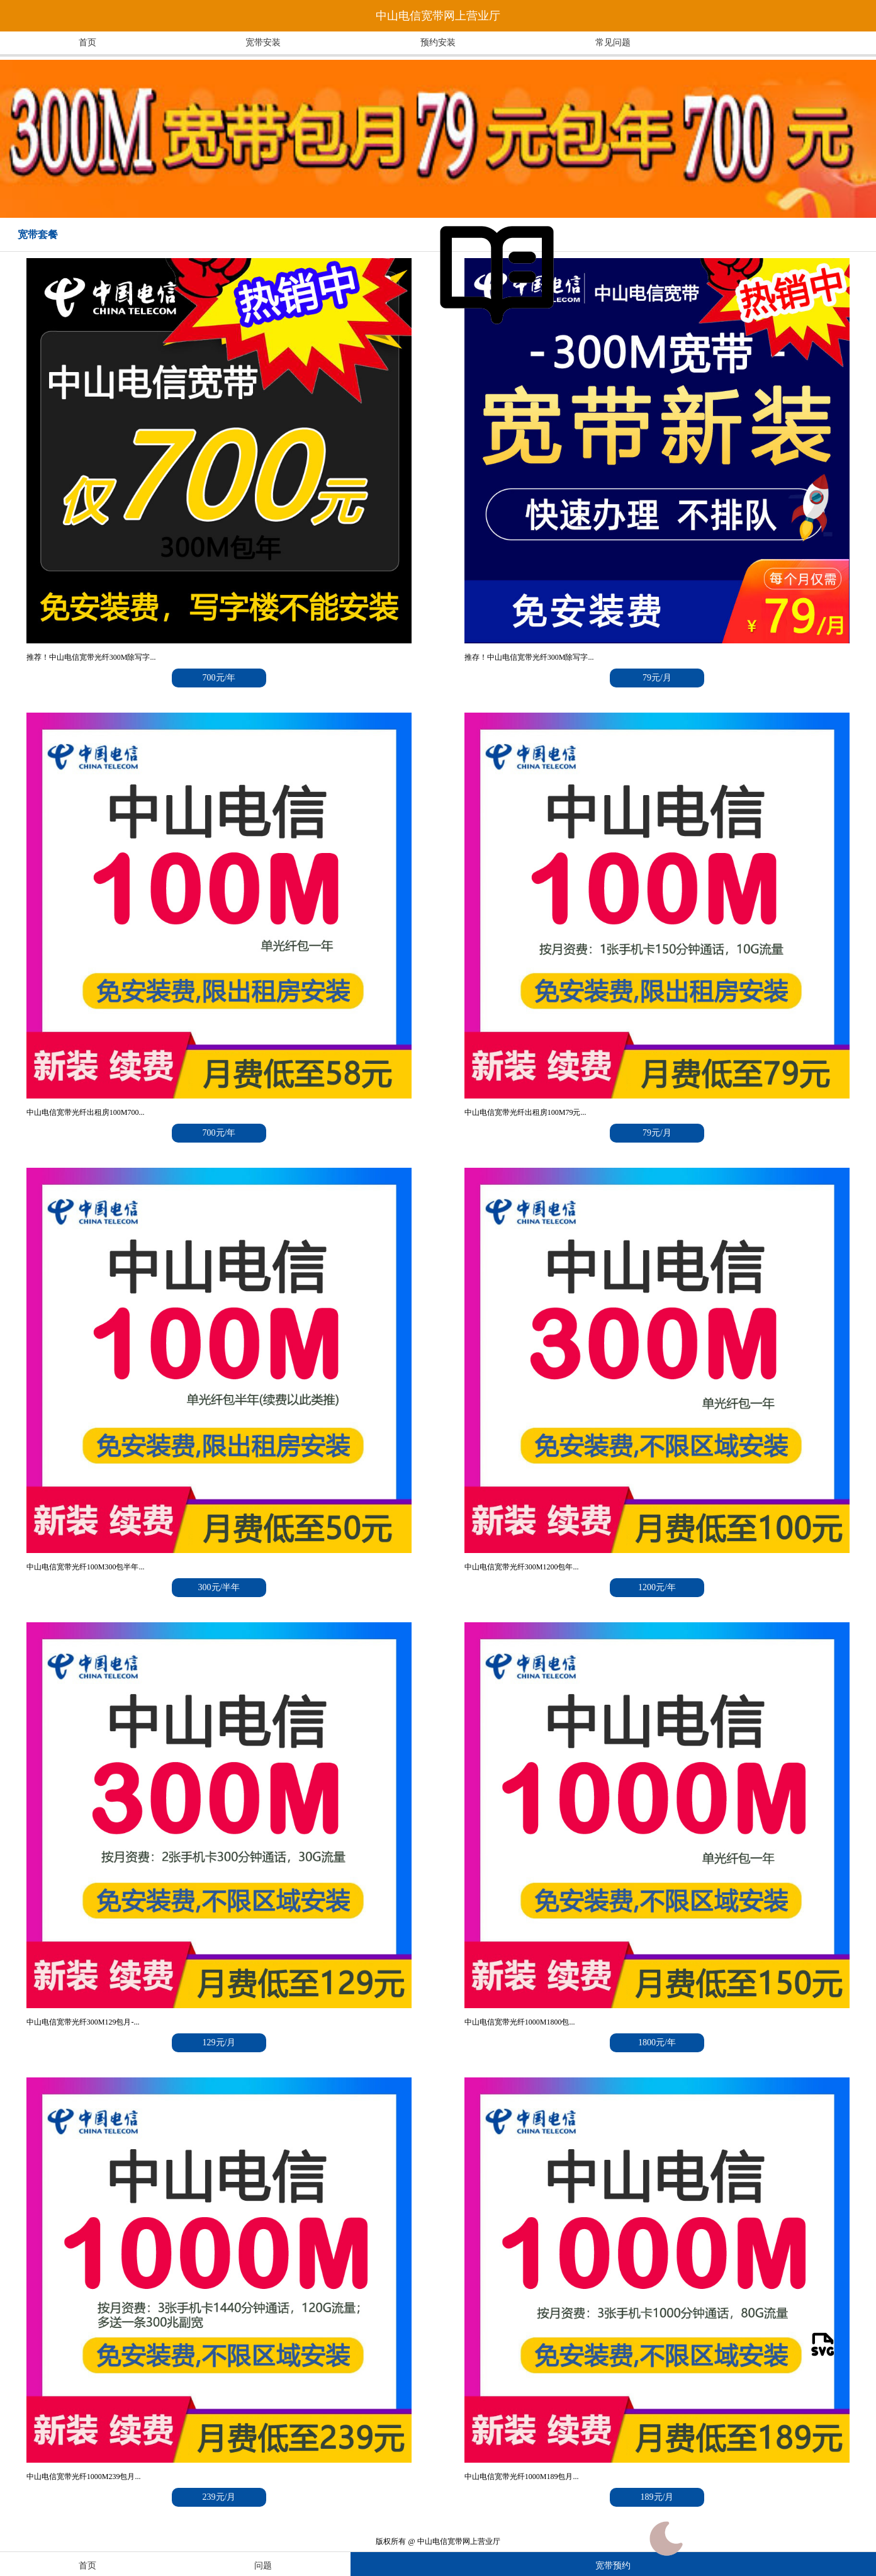 This screenshot has width=876, height=2576. What do you see at coordinates (497, 267) in the screenshot?
I see `open reading mode or e-reader` at bounding box center [497, 267].